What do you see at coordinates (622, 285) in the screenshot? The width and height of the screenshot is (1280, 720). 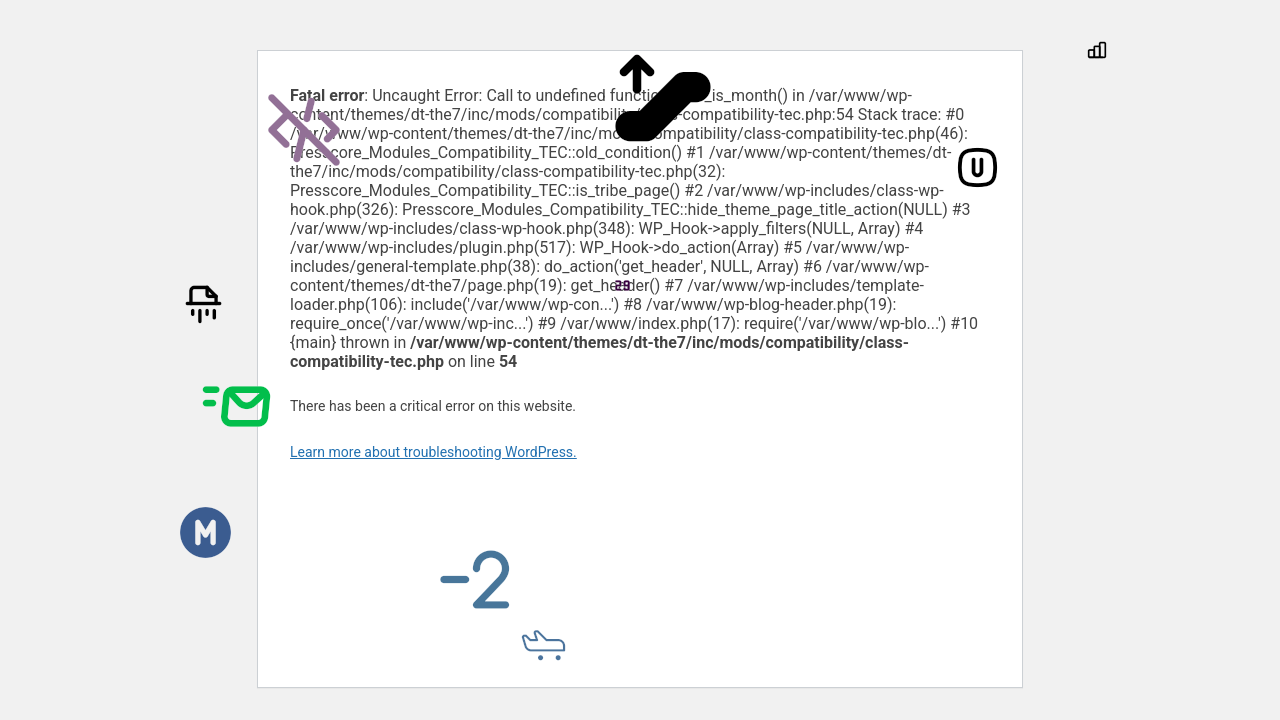 I see `indicates day 29 on a calendar or date picker` at bounding box center [622, 285].